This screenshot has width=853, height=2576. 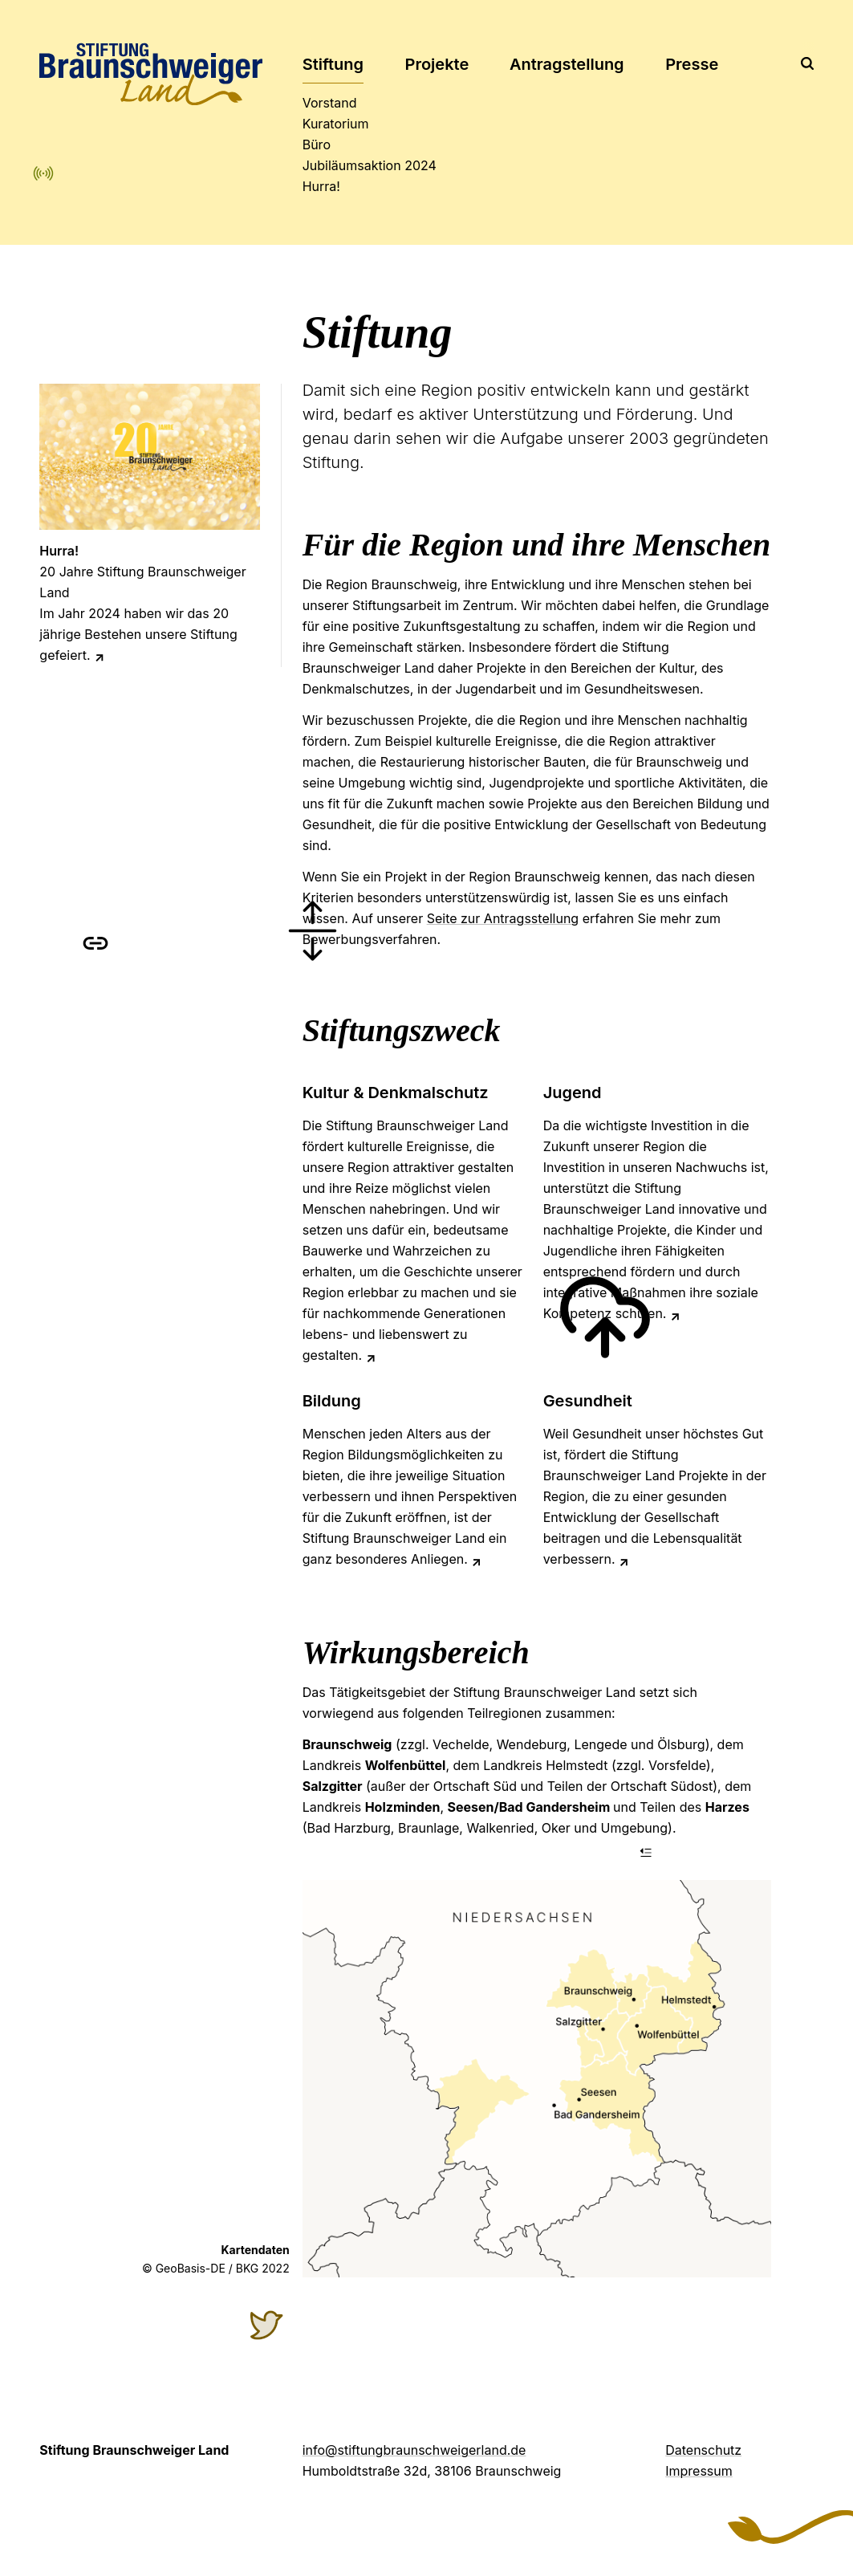 What do you see at coordinates (312, 930) in the screenshot?
I see `expand content vertically` at bounding box center [312, 930].